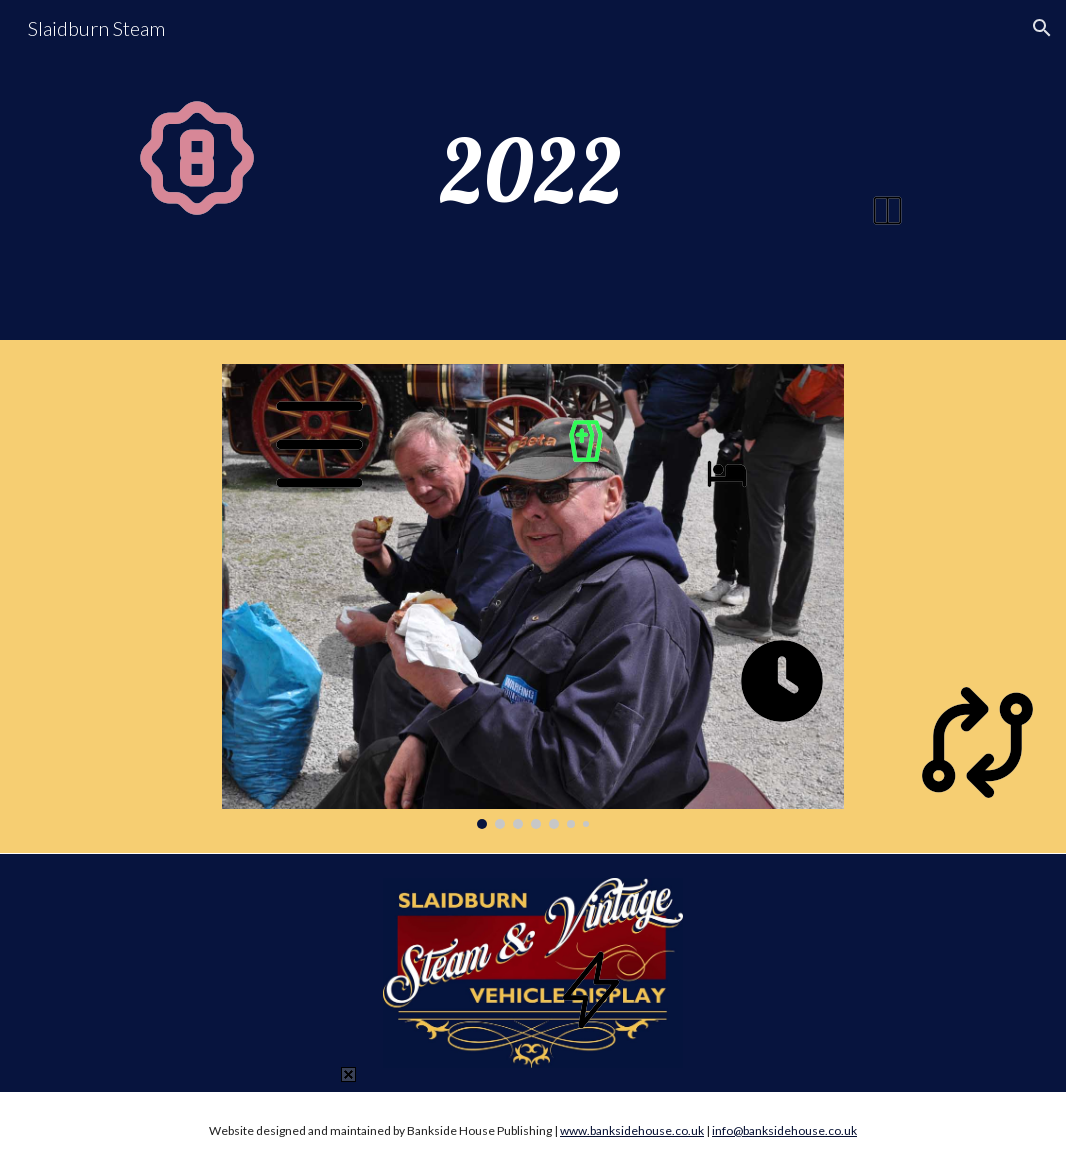 The width and height of the screenshot is (1066, 1170). What do you see at coordinates (197, 158) in the screenshot?
I see `indicates rank or position number 8` at bounding box center [197, 158].